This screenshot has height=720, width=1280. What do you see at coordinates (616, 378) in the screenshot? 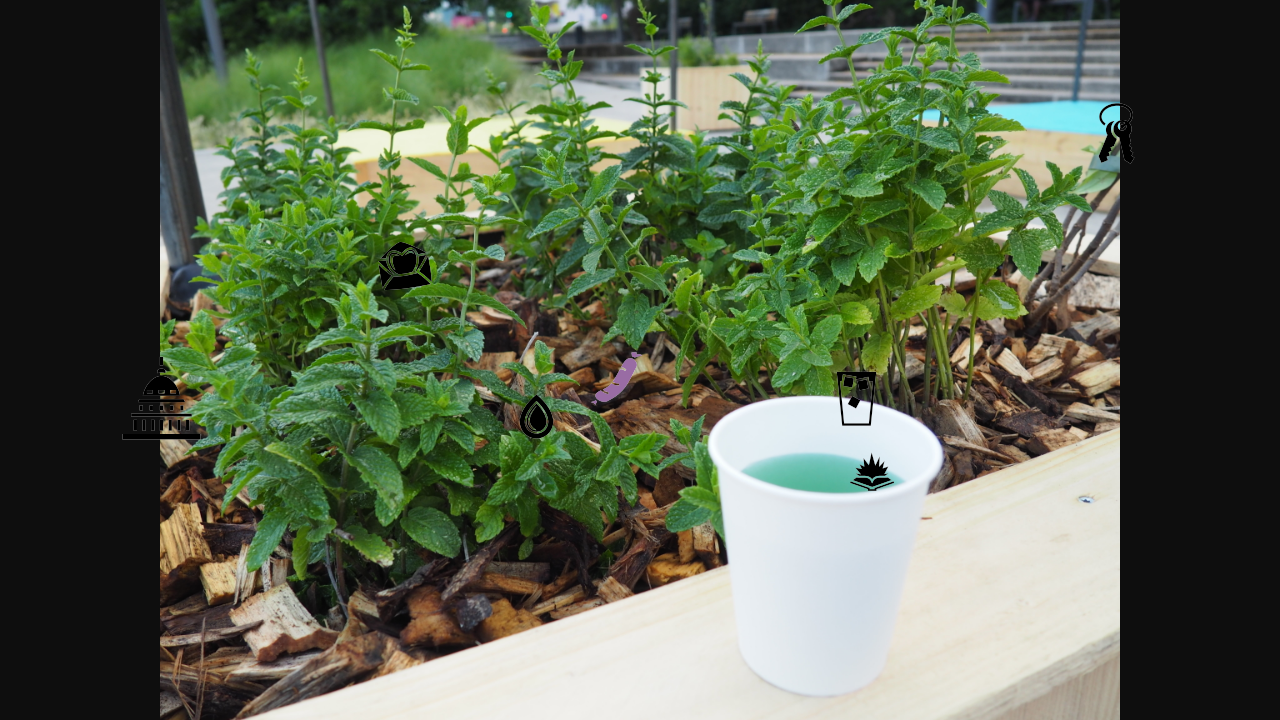
I see `food item in a cooking or recipe game` at bounding box center [616, 378].